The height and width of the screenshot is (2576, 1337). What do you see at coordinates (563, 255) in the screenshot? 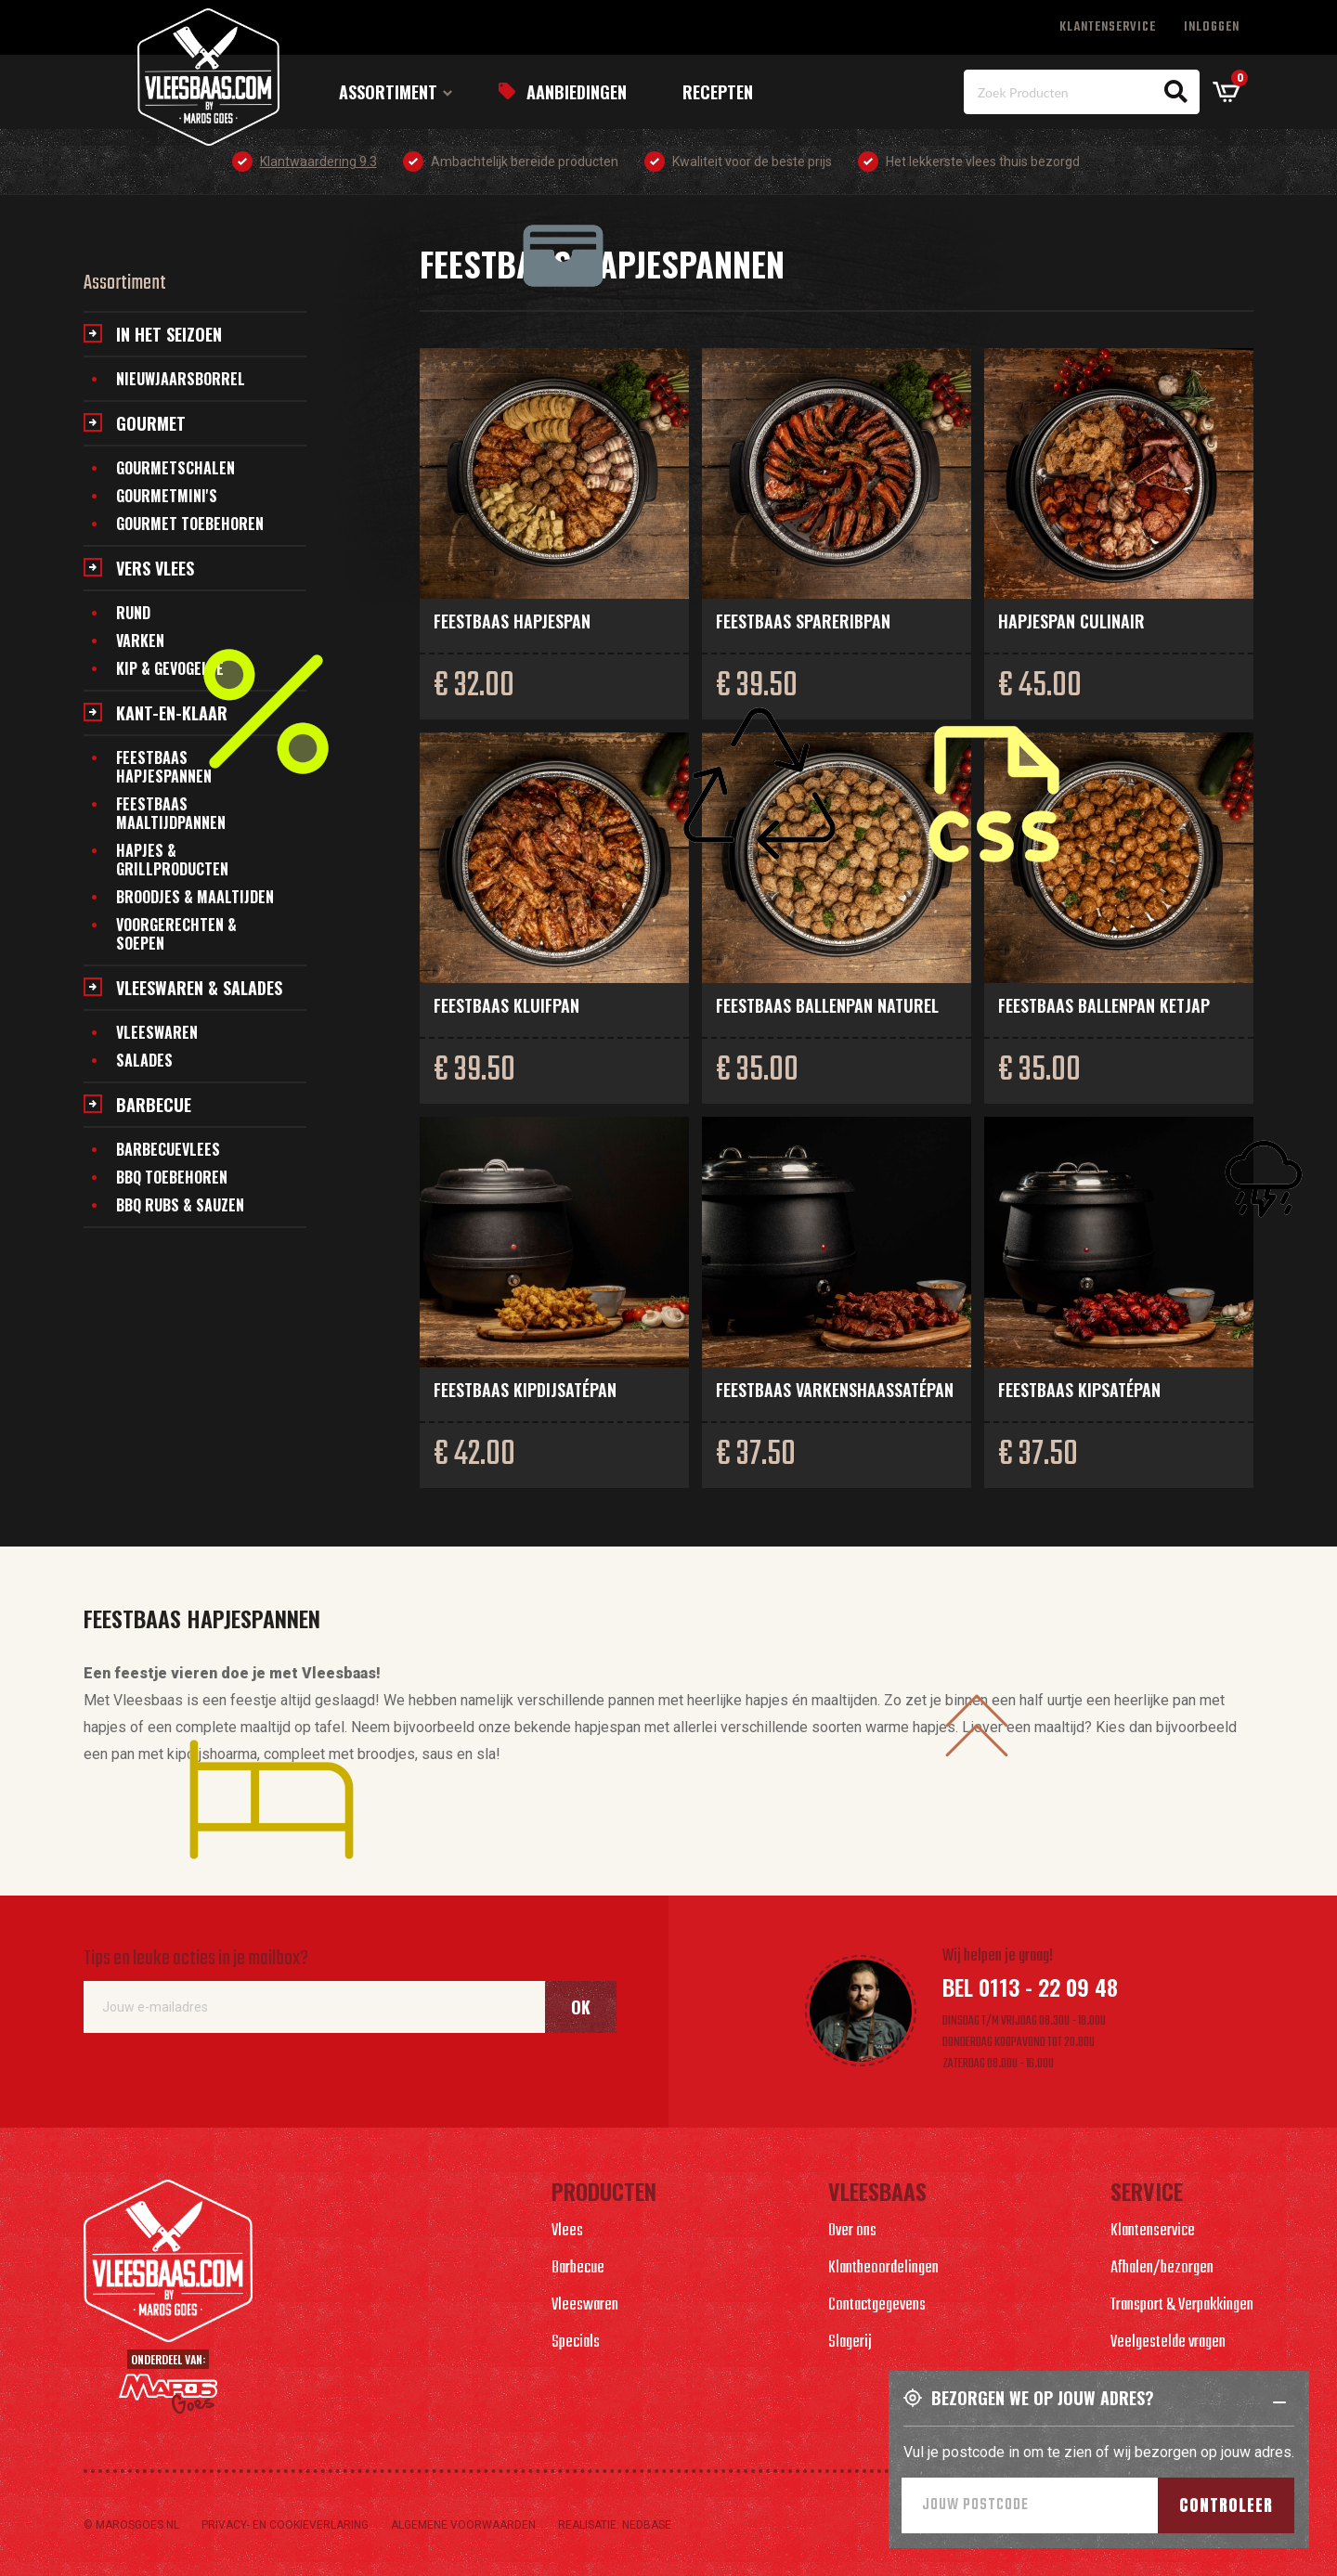
I see `access your wallet or saved payment methods` at bounding box center [563, 255].